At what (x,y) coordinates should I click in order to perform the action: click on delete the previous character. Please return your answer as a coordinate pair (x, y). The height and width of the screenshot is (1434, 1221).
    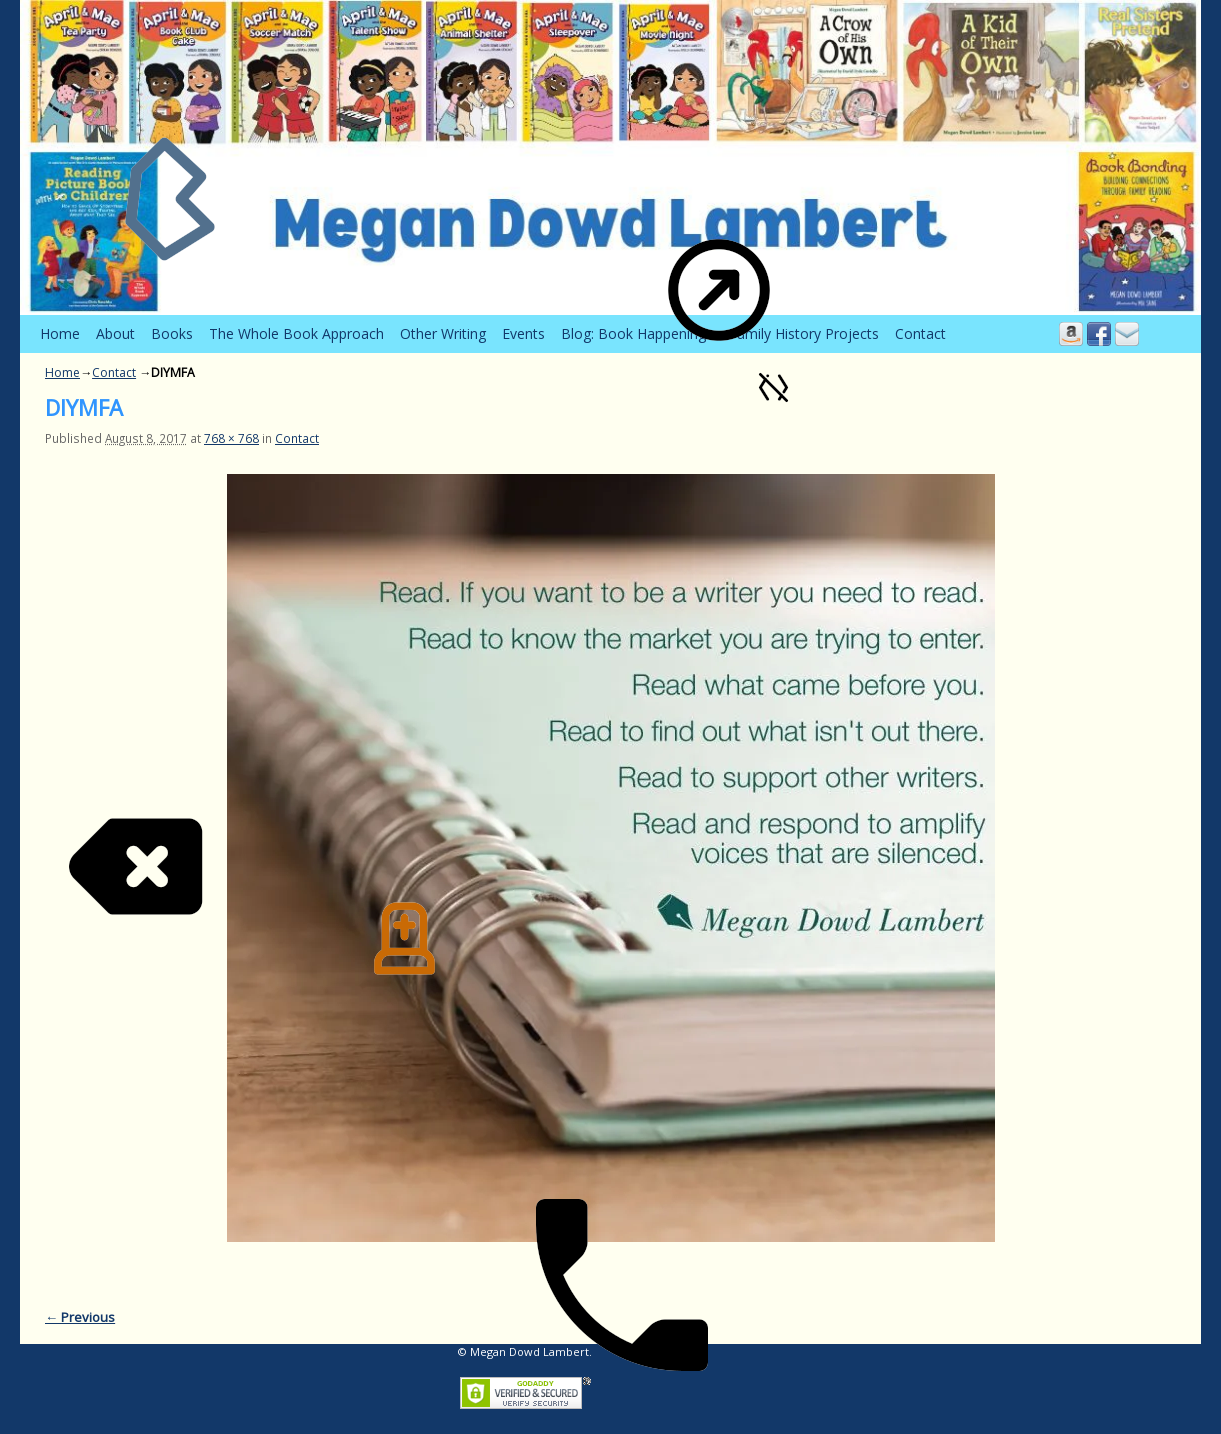
    Looking at the image, I should click on (133, 866).